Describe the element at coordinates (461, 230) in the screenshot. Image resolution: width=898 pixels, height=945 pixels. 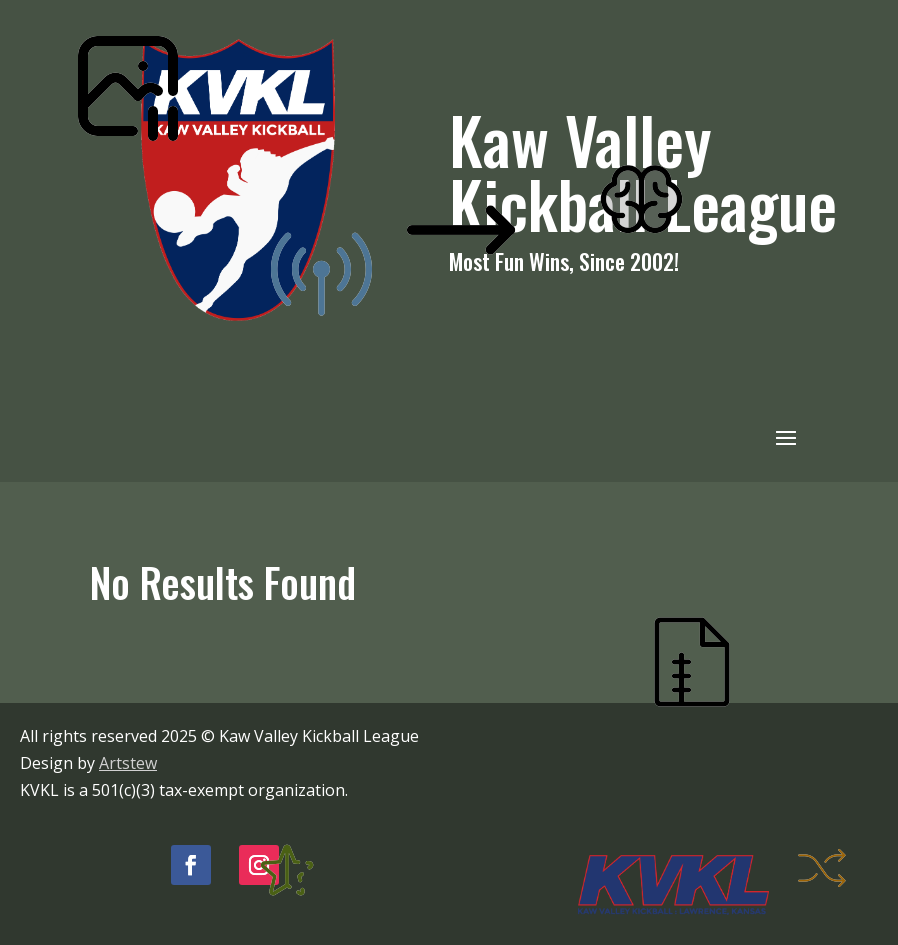
I see `move item to the right` at that location.